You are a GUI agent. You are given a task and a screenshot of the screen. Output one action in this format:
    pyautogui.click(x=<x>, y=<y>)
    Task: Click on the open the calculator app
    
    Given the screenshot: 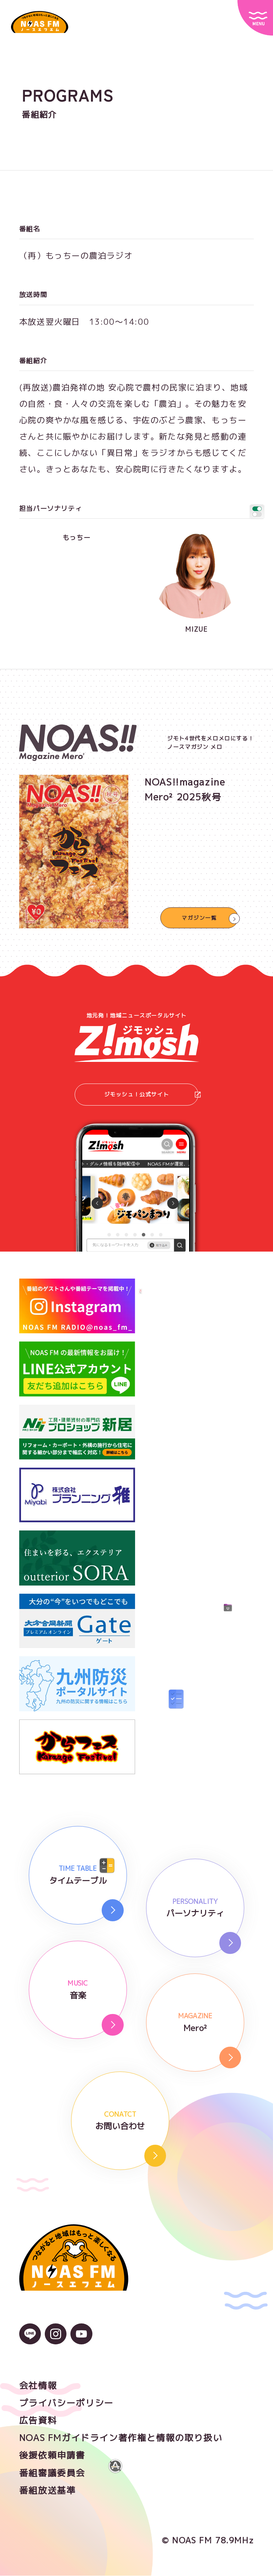 What is the action you would take?
    pyautogui.click(x=107, y=1865)
    